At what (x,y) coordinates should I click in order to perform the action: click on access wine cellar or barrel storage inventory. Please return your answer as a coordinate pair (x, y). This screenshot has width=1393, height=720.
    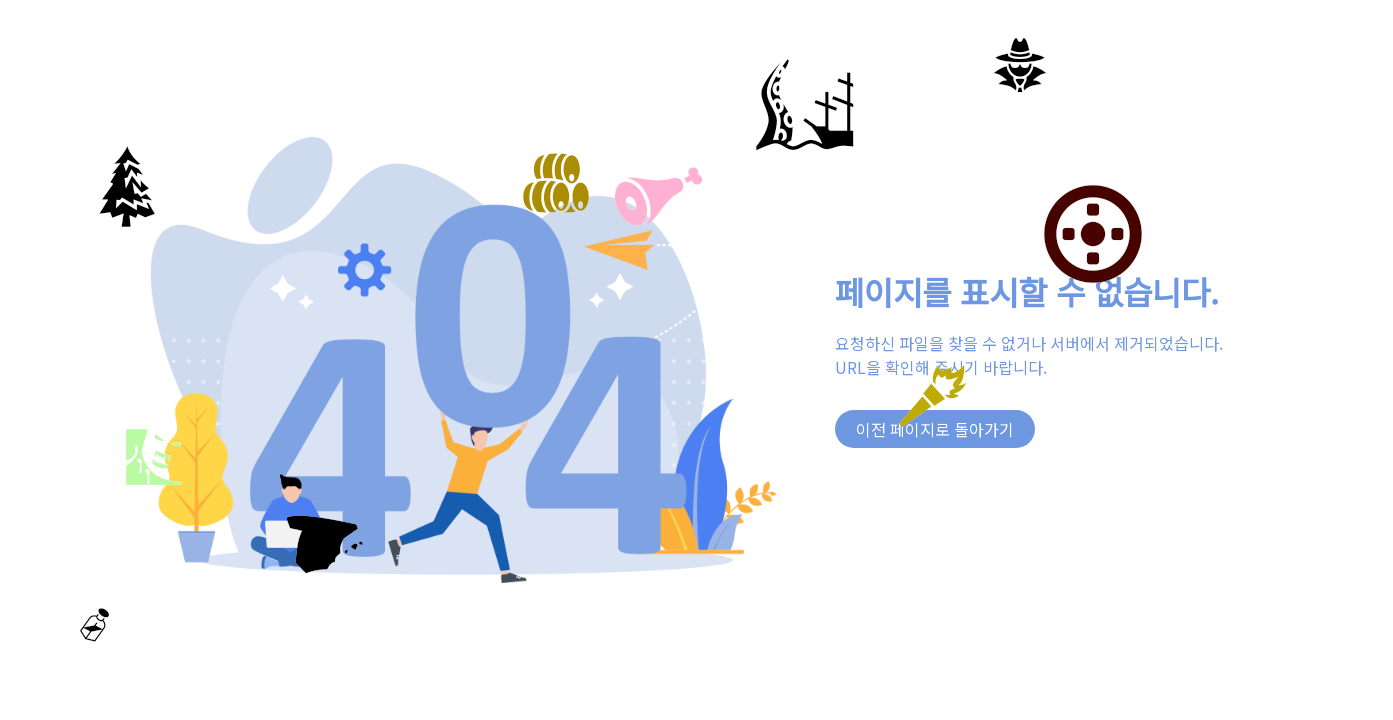
    Looking at the image, I should click on (556, 183).